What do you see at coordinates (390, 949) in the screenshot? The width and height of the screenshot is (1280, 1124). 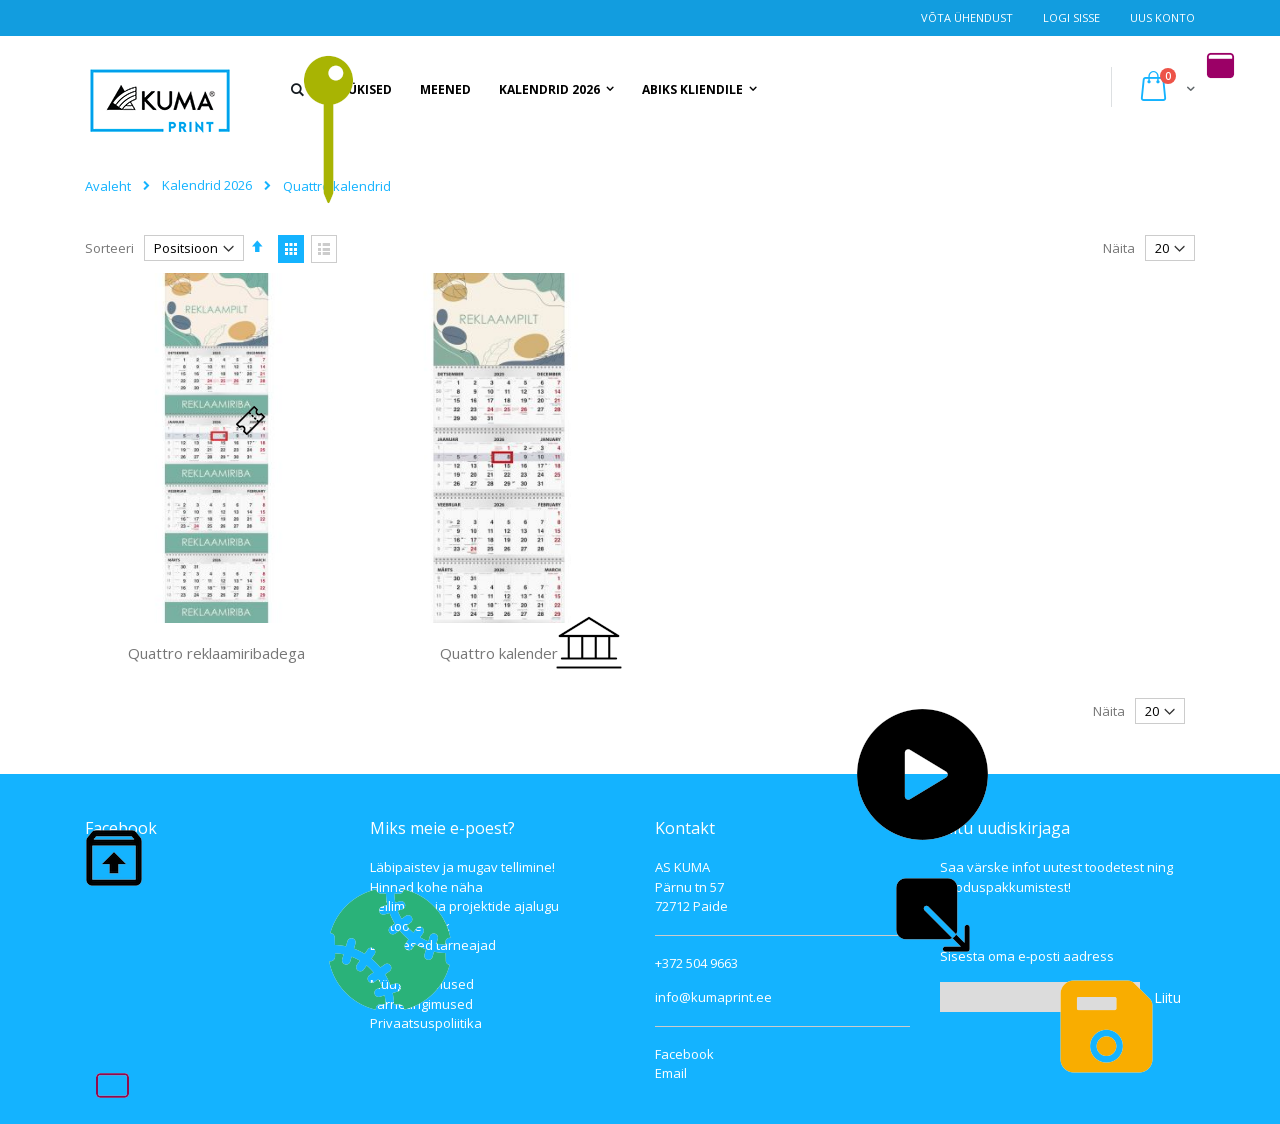 I see `view baseball scores or stats` at bounding box center [390, 949].